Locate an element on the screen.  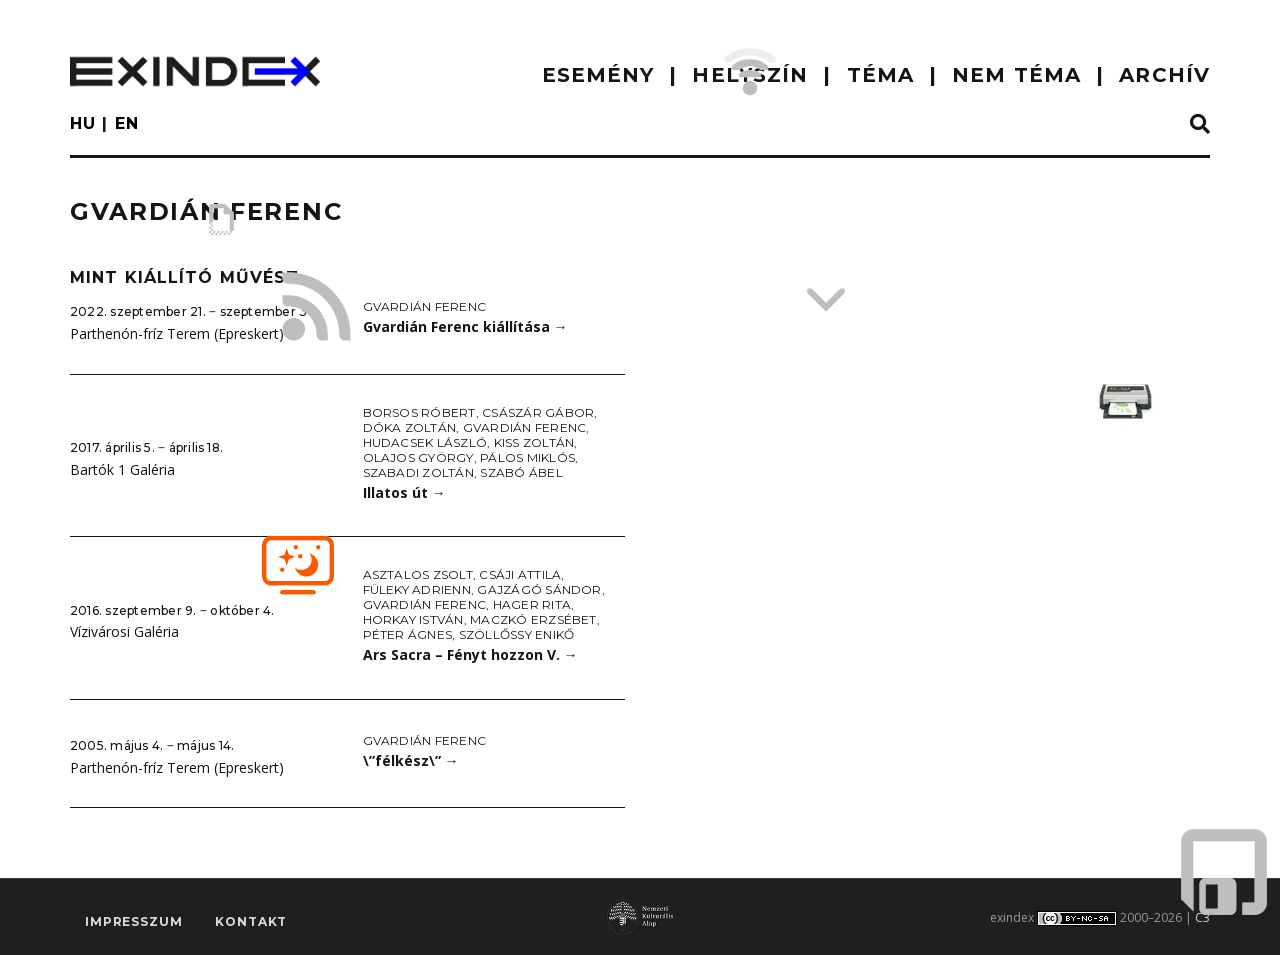
access your templates folder is located at coordinates (221, 218).